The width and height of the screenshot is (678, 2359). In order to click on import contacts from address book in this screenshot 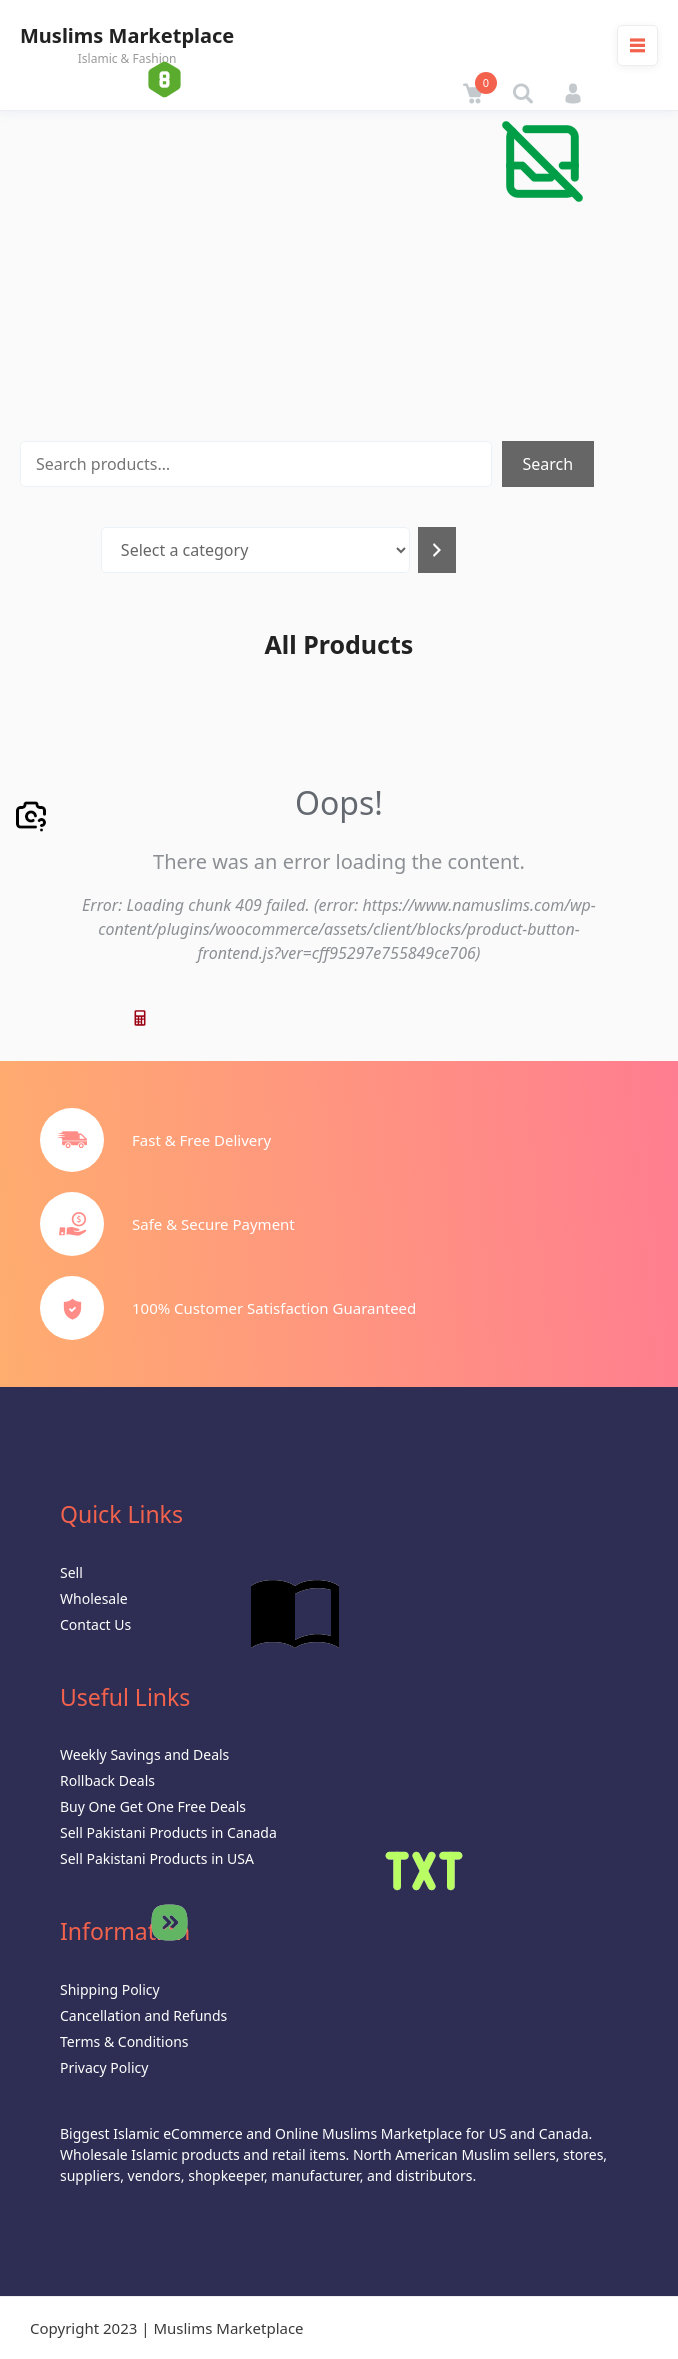, I will do `click(295, 1610)`.